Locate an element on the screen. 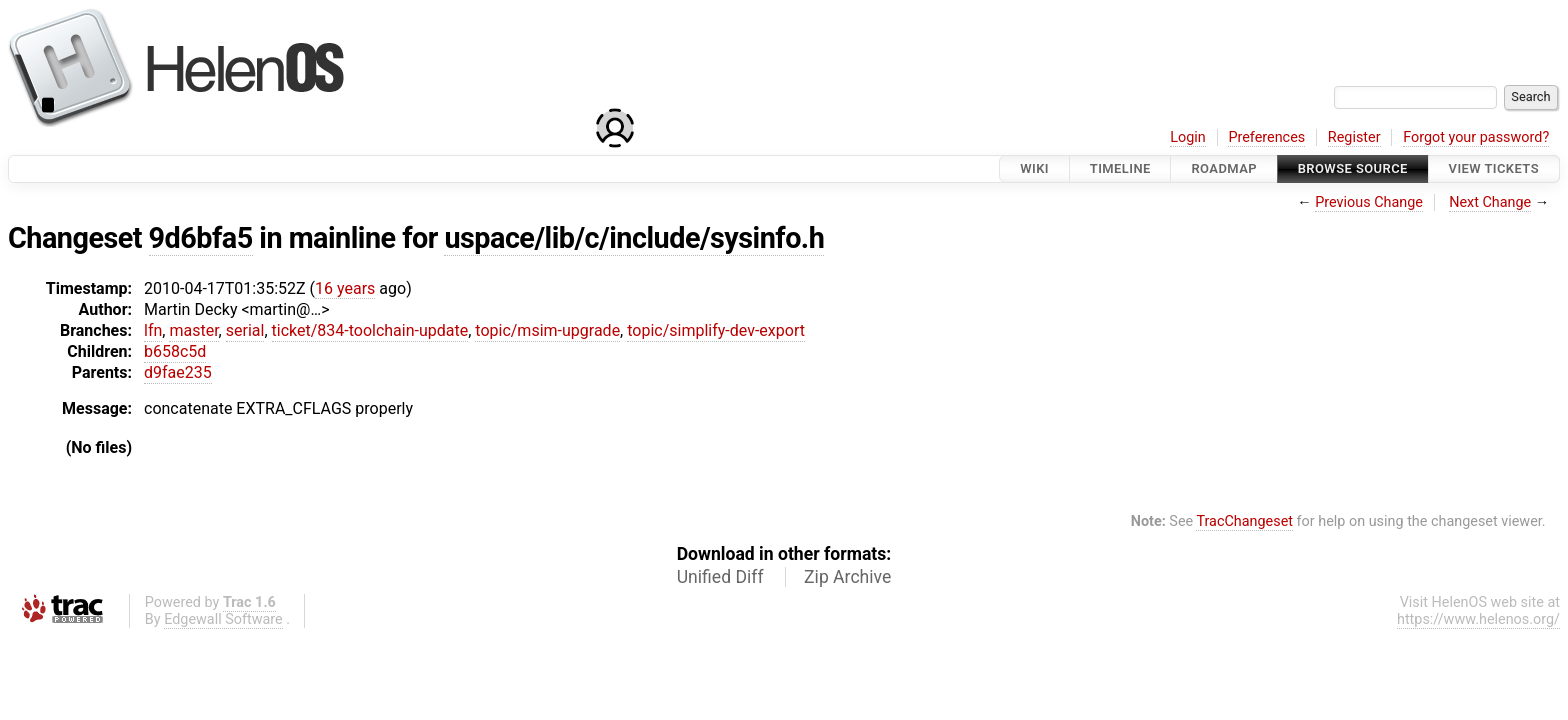  incomplete or pending user profile is located at coordinates (615, 128).